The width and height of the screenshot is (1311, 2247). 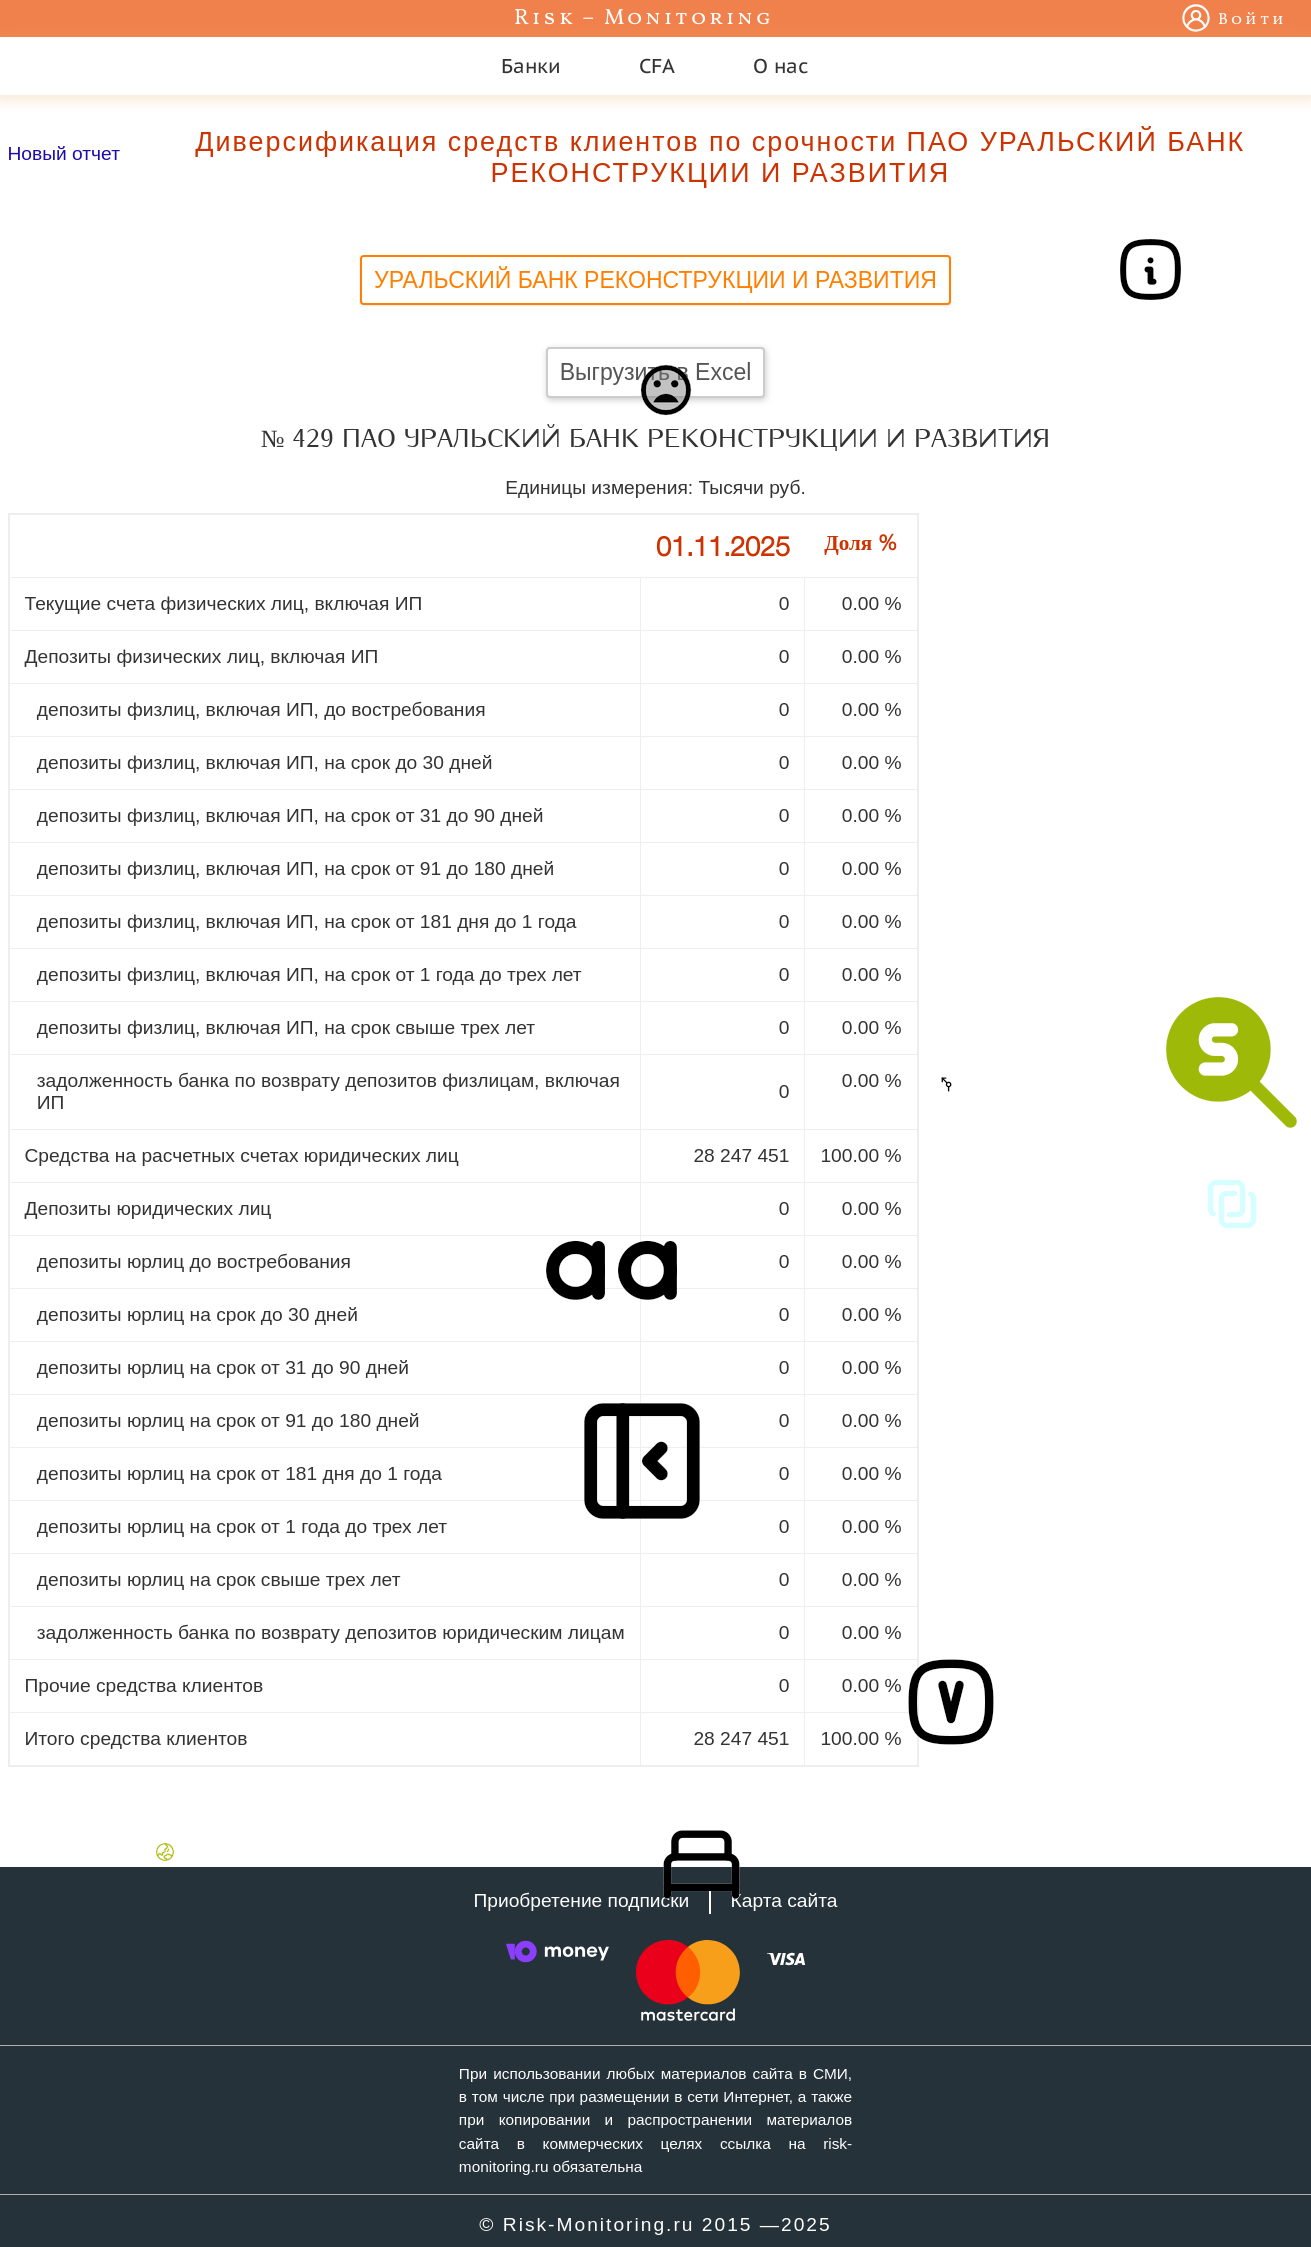 What do you see at coordinates (1232, 1204) in the screenshot?
I see `view linked or connected layers` at bounding box center [1232, 1204].